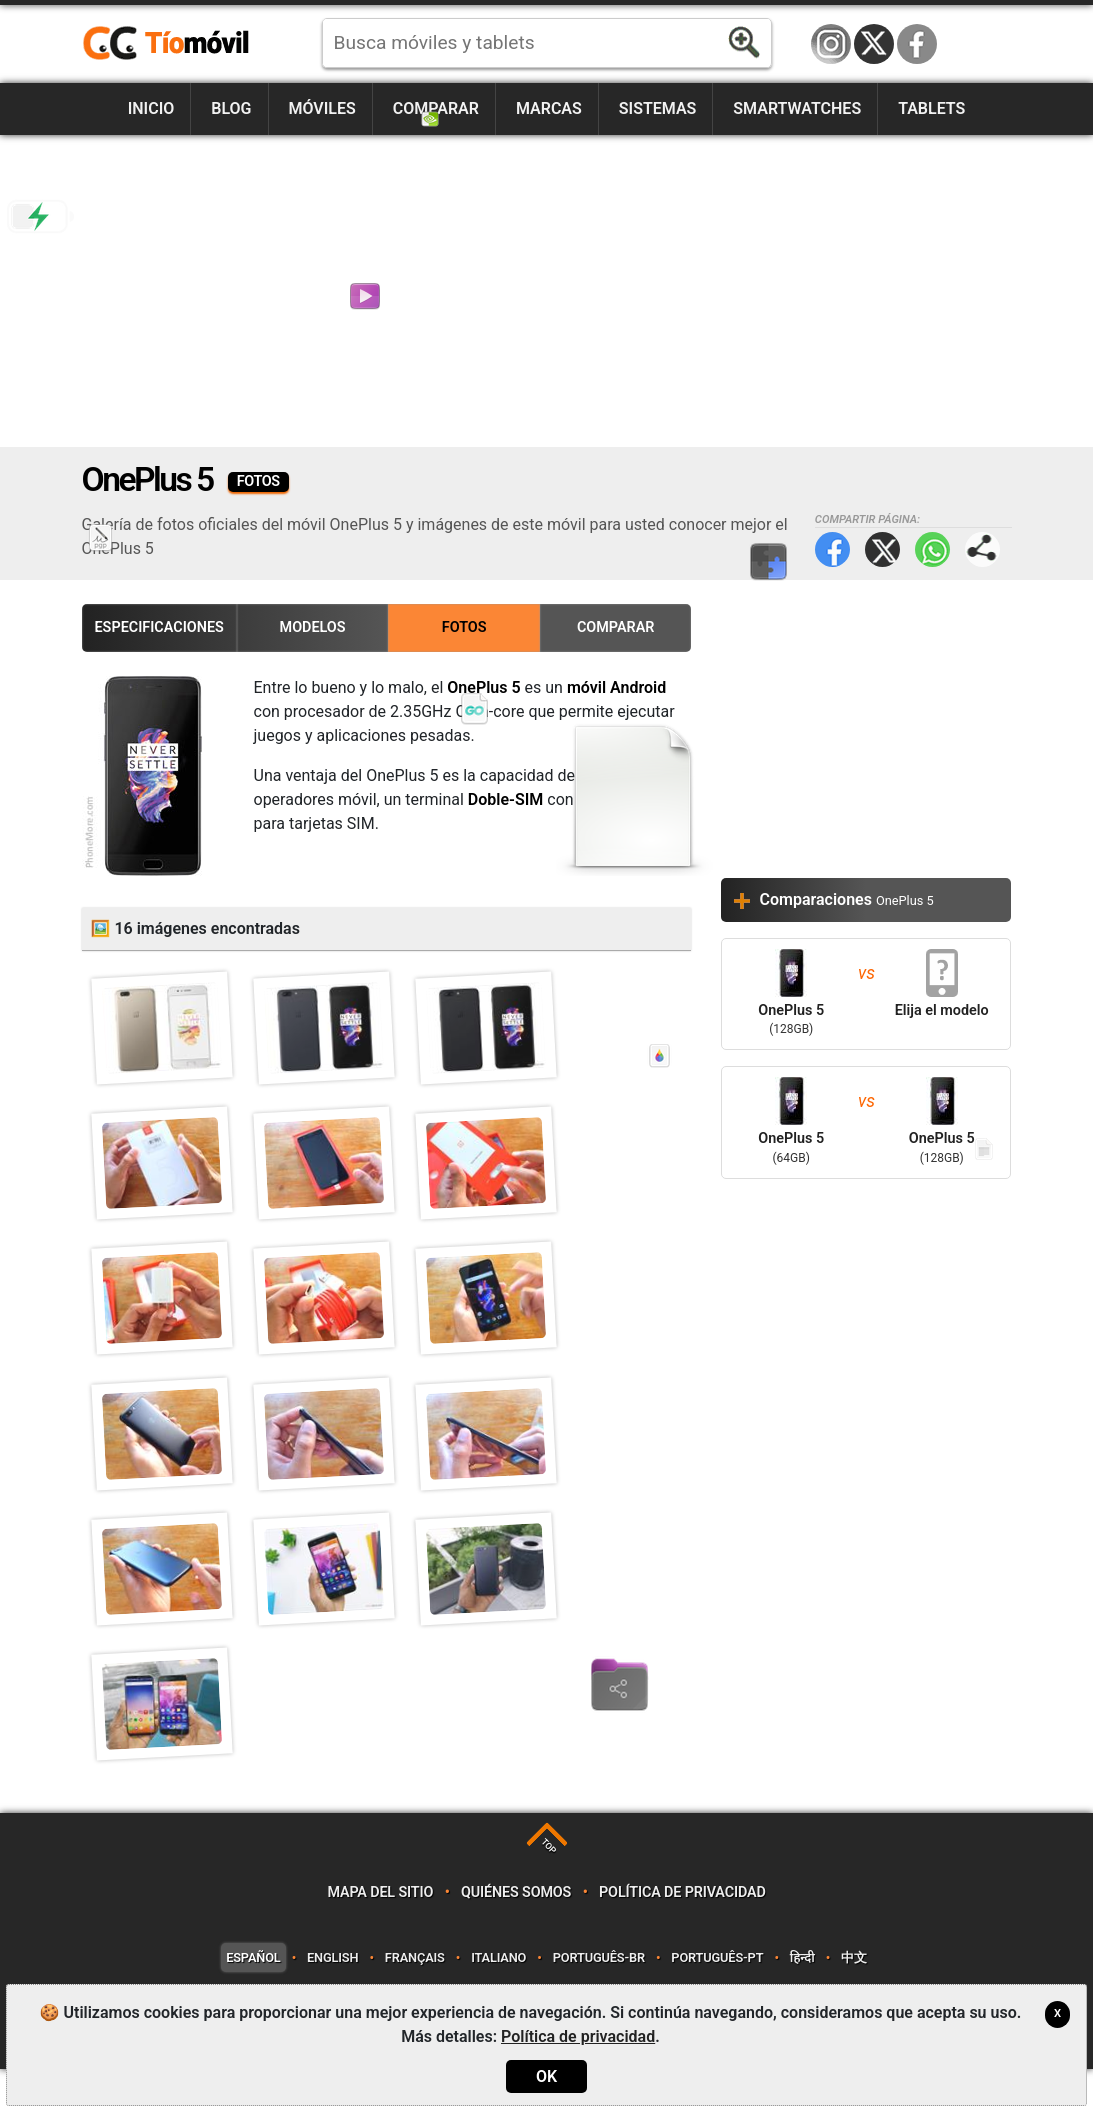 The width and height of the screenshot is (1093, 2109). Describe the element at coordinates (365, 296) in the screenshot. I see `open media player application` at that location.